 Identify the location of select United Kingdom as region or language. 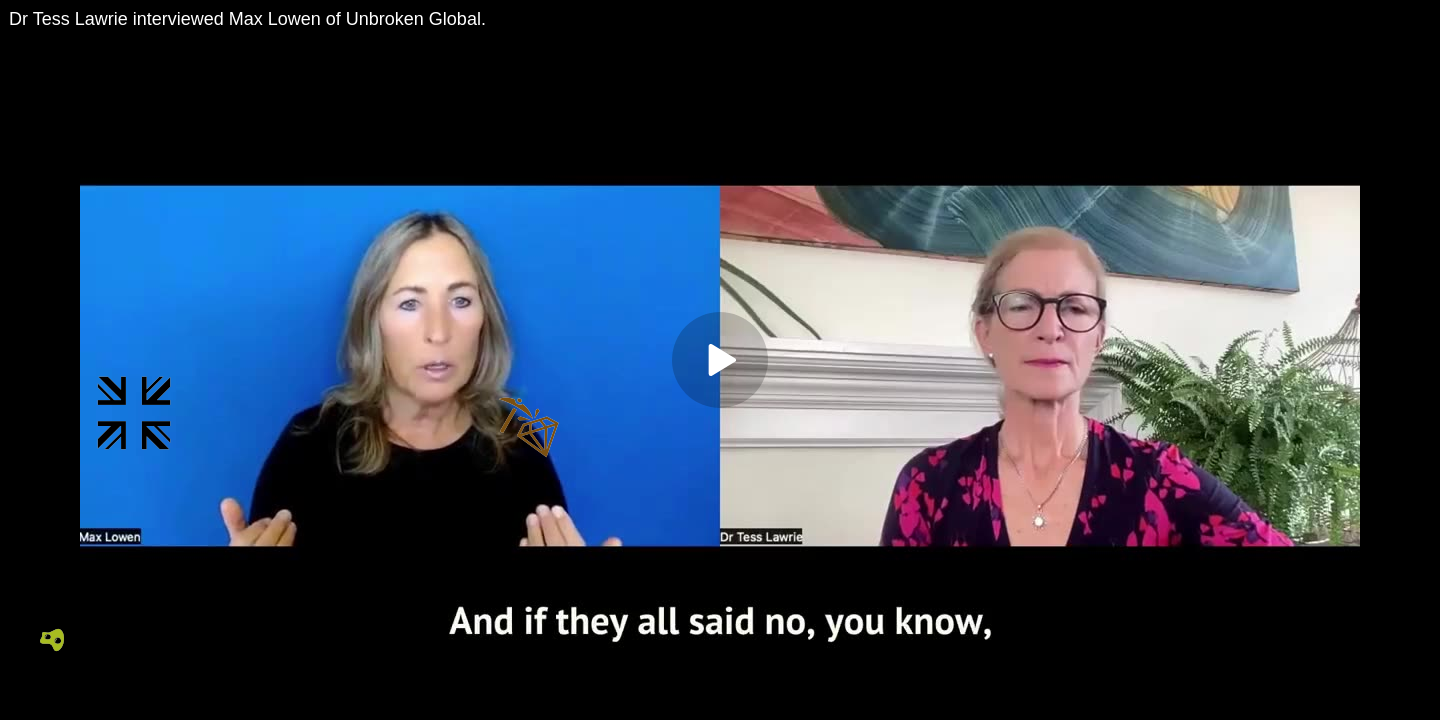
(134, 413).